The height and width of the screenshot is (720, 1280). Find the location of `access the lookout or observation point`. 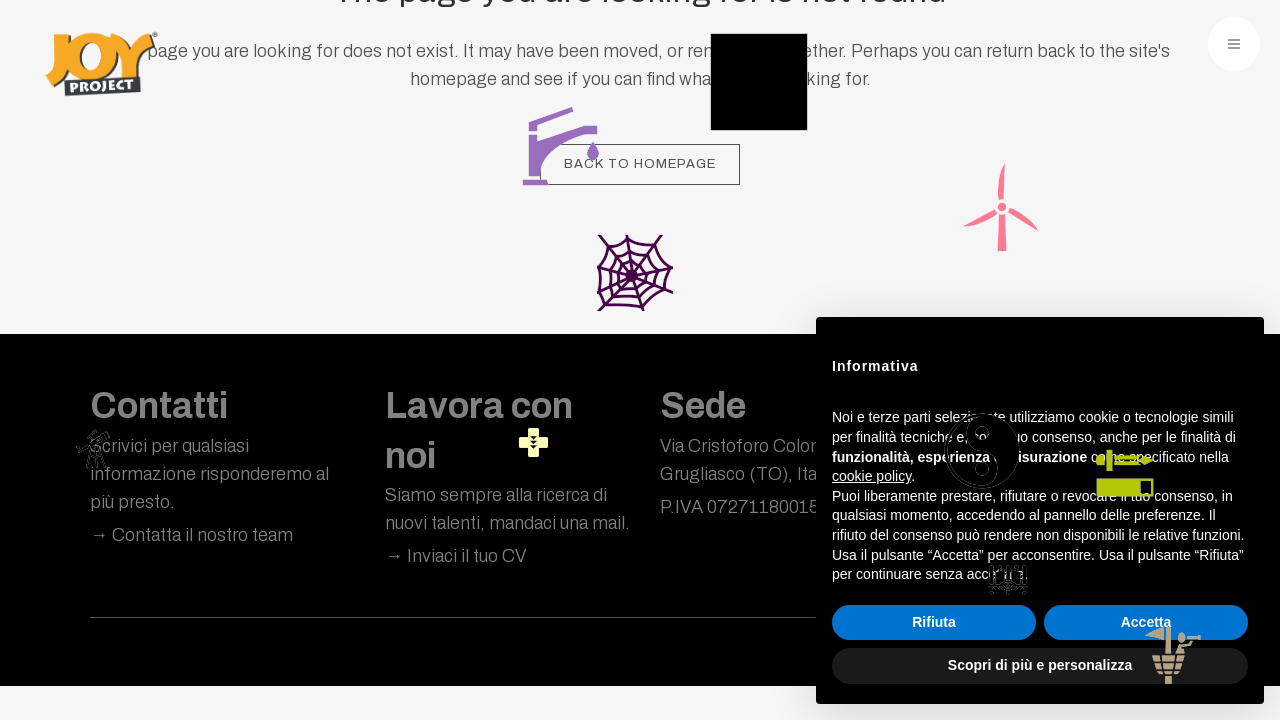

access the lookout or observation point is located at coordinates (1172, 654).